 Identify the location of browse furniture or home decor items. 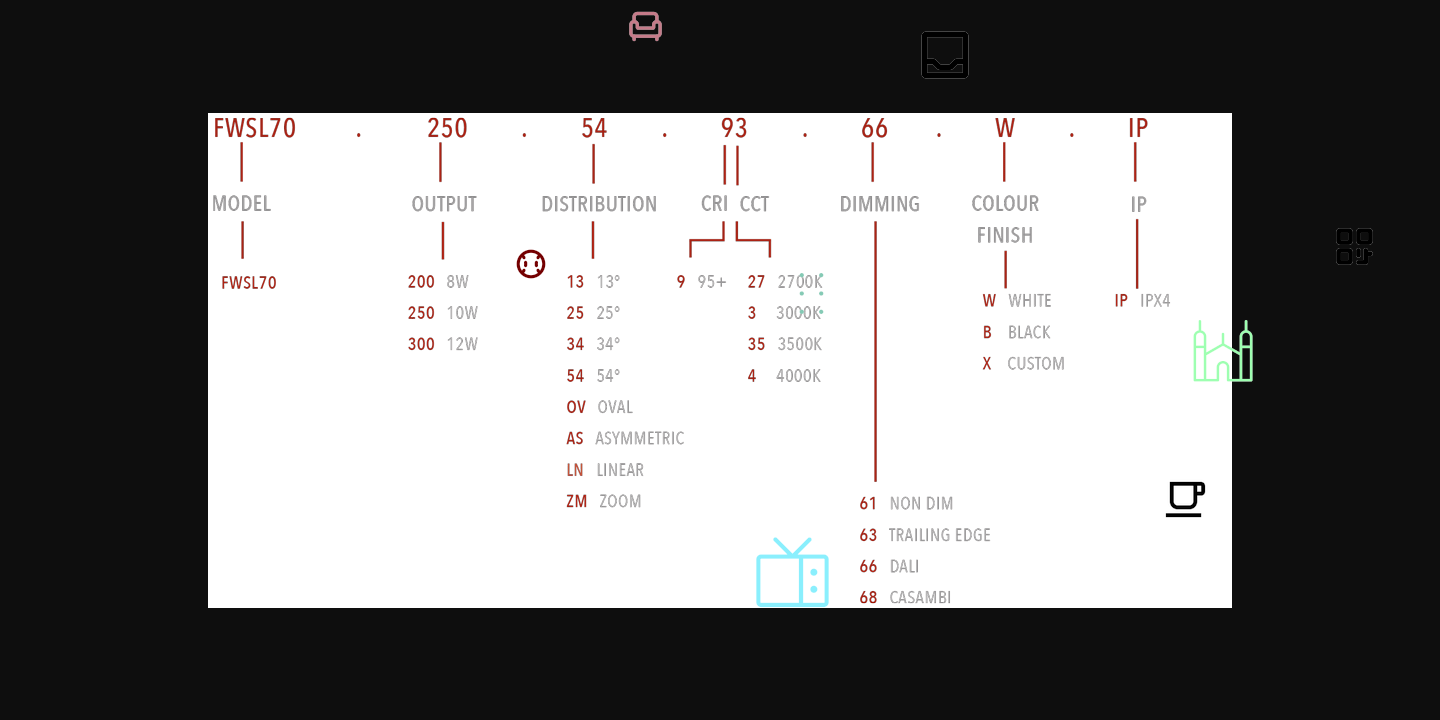
(645, 26).